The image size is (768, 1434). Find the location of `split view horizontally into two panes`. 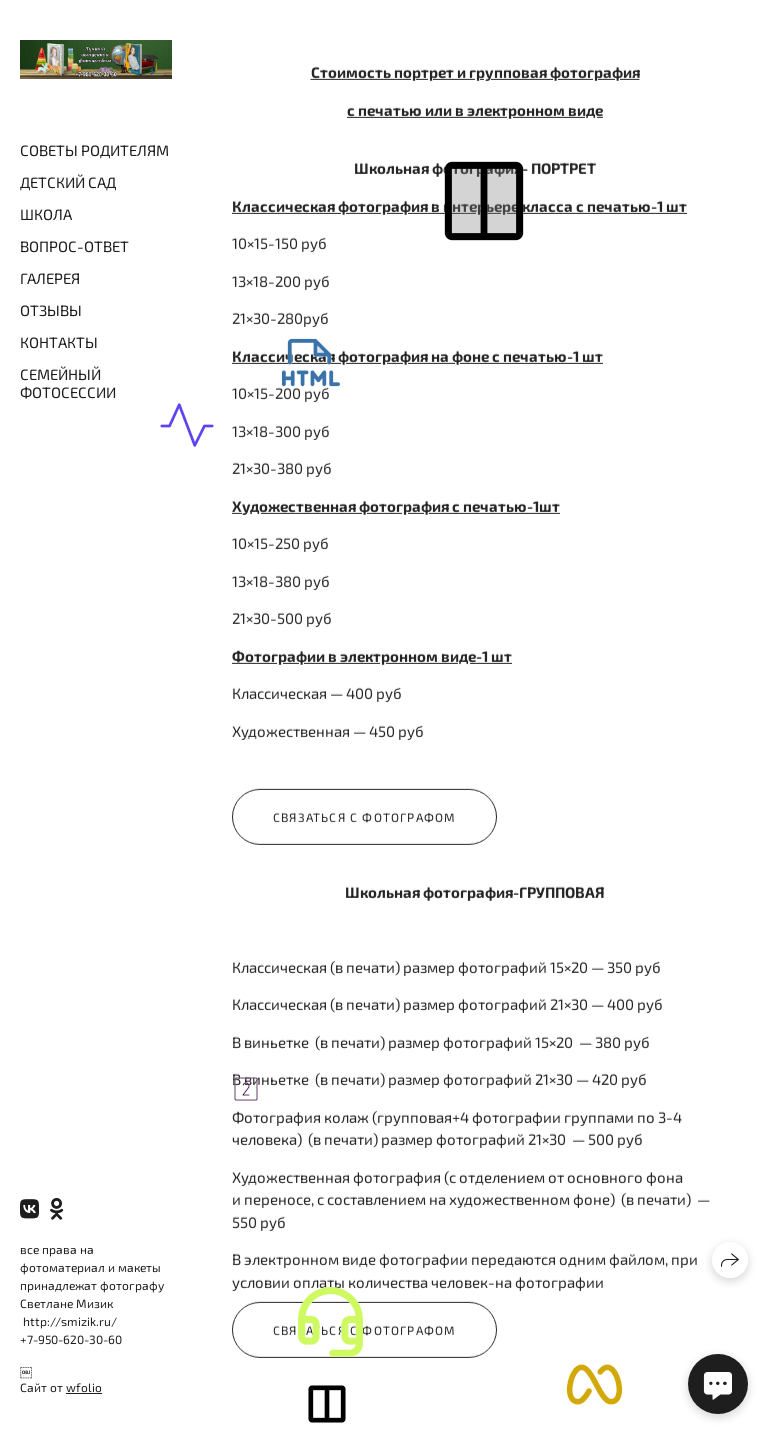

split view horizontally into two panes is located at coordinates (484, 201).